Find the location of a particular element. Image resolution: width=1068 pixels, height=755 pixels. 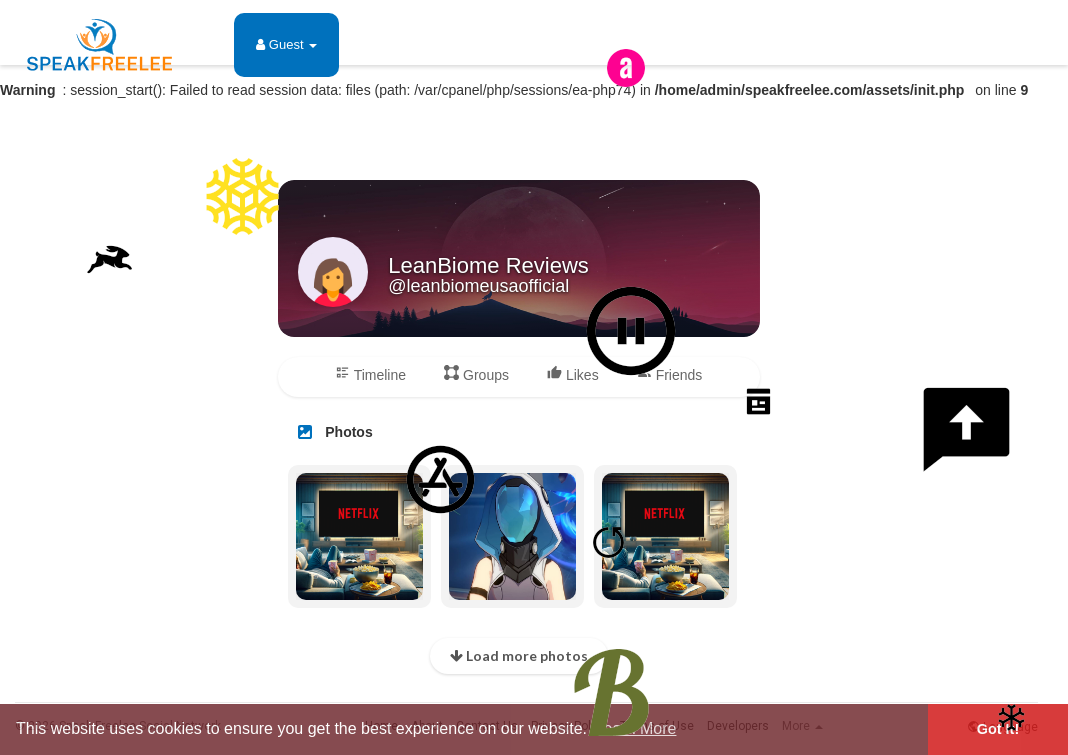

pause media playback is located at coordinates (631, 331).